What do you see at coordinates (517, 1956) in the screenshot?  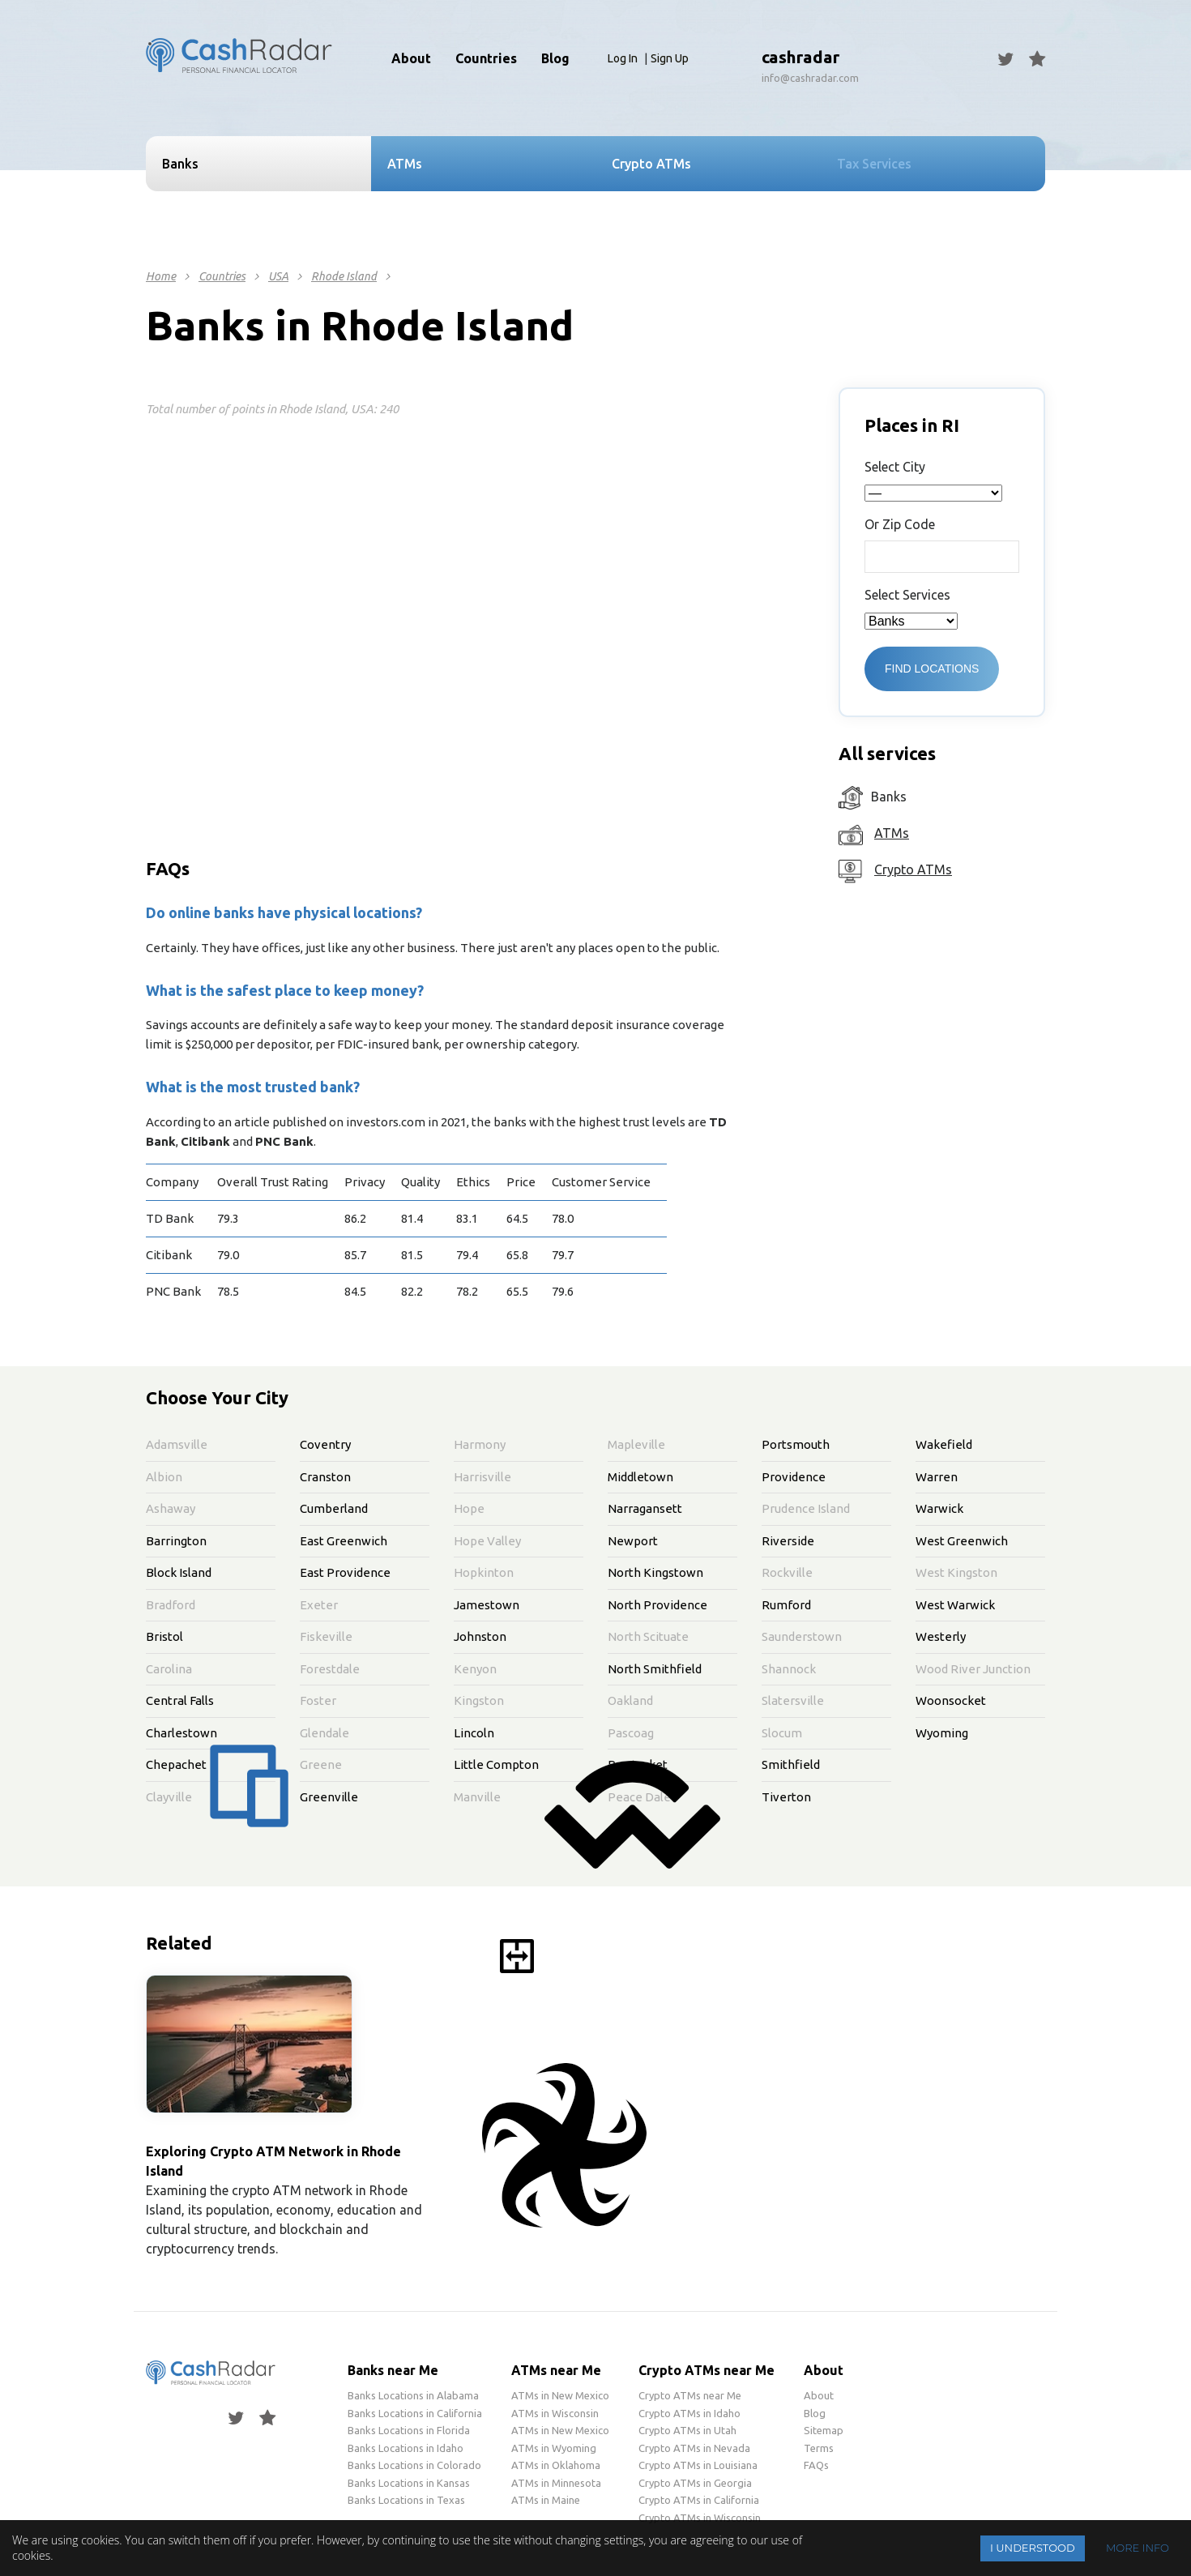 I see `split table cells horizontally` at bounding box center [517, 1956].